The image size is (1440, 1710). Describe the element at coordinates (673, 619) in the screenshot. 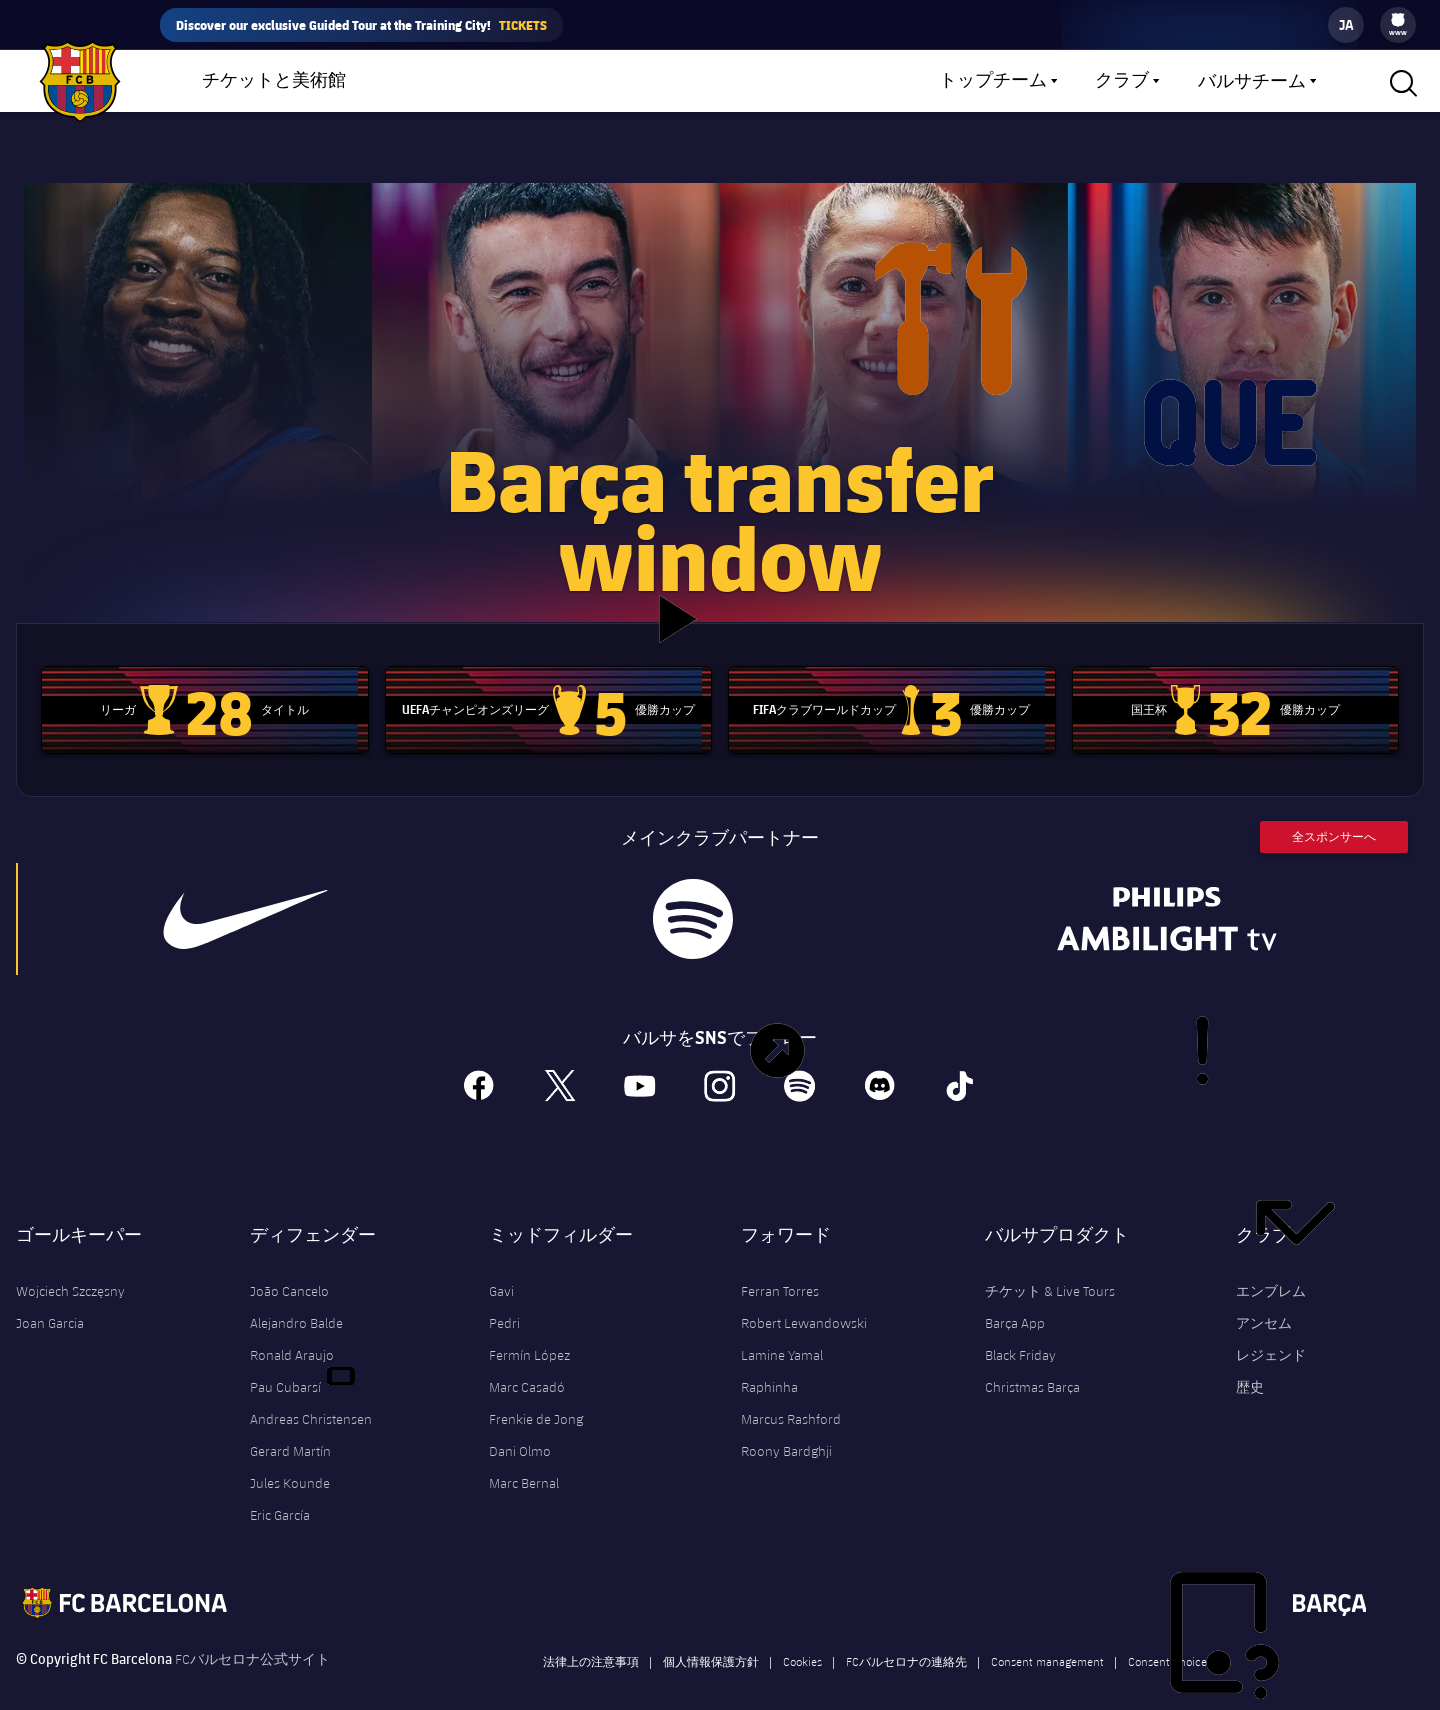

I see `start media playback` at that location.